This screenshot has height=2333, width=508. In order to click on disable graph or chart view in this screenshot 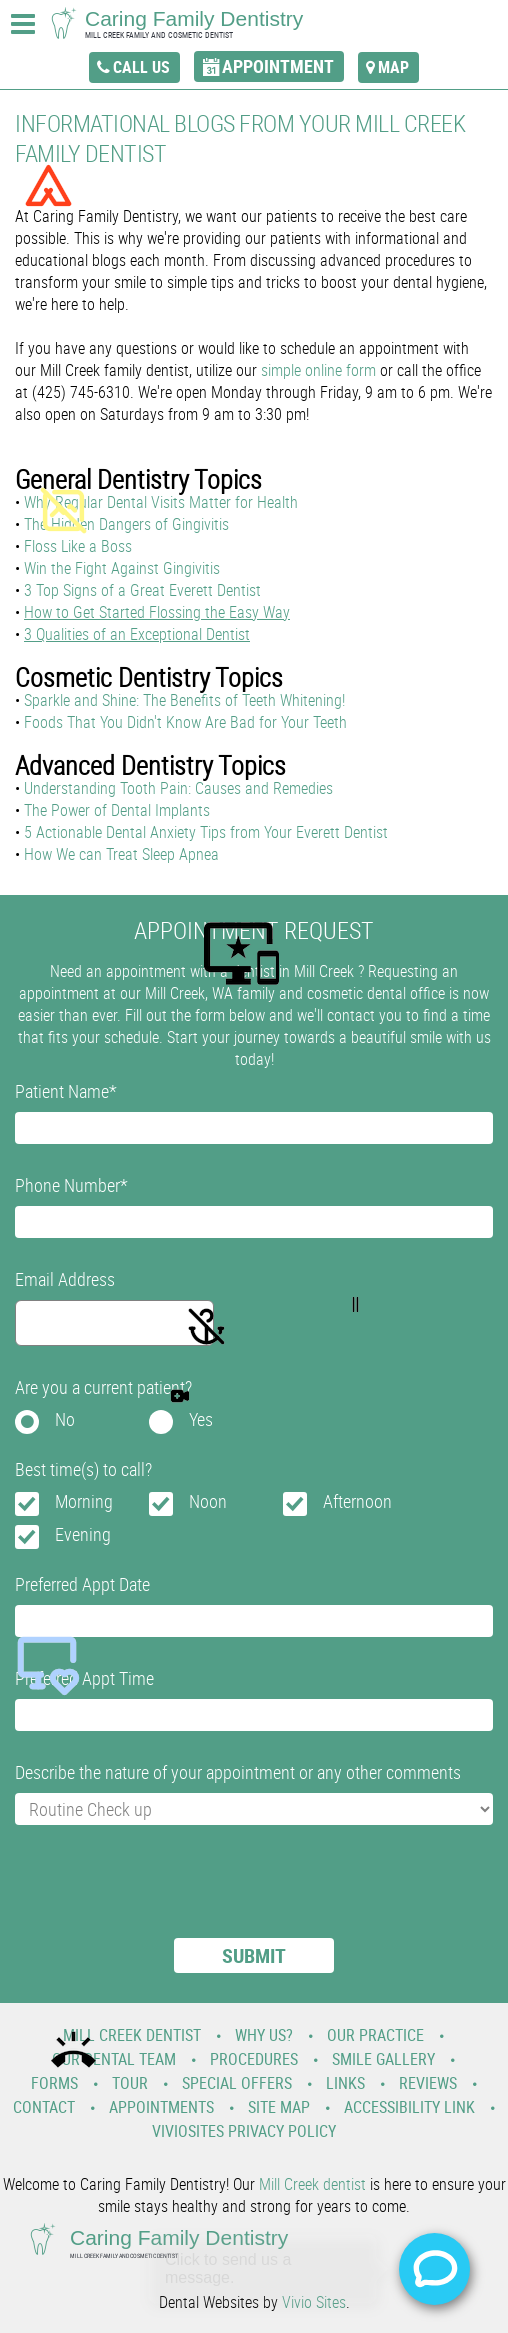, I will do `click(63, 510)`.